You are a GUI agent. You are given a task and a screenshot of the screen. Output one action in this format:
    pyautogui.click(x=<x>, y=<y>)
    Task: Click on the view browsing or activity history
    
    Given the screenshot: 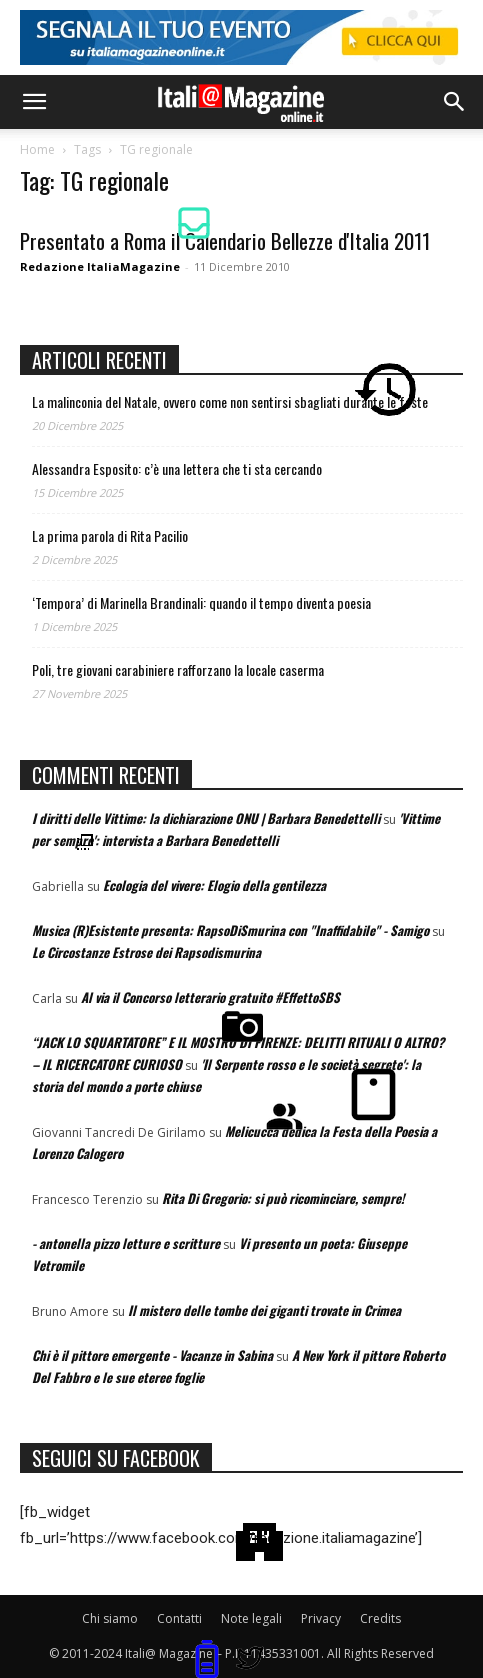 What is the action you would take?
    pyautogui.click(x=386, y=389)
    